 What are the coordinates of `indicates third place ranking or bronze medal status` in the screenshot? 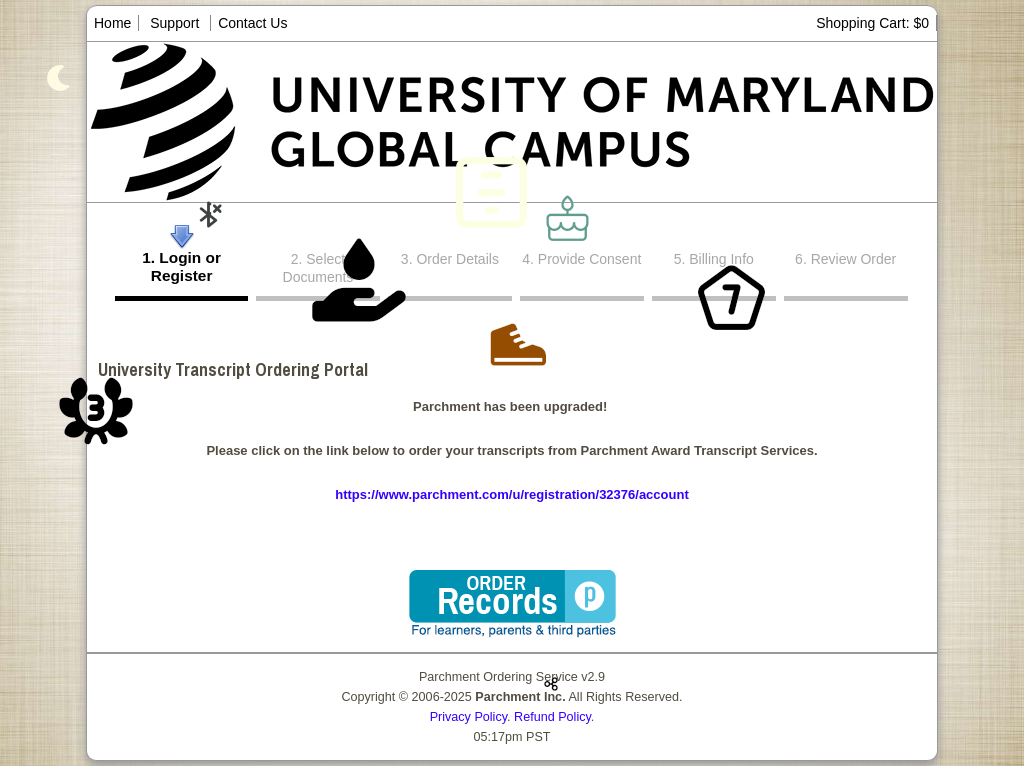 It's located at (96, 411).